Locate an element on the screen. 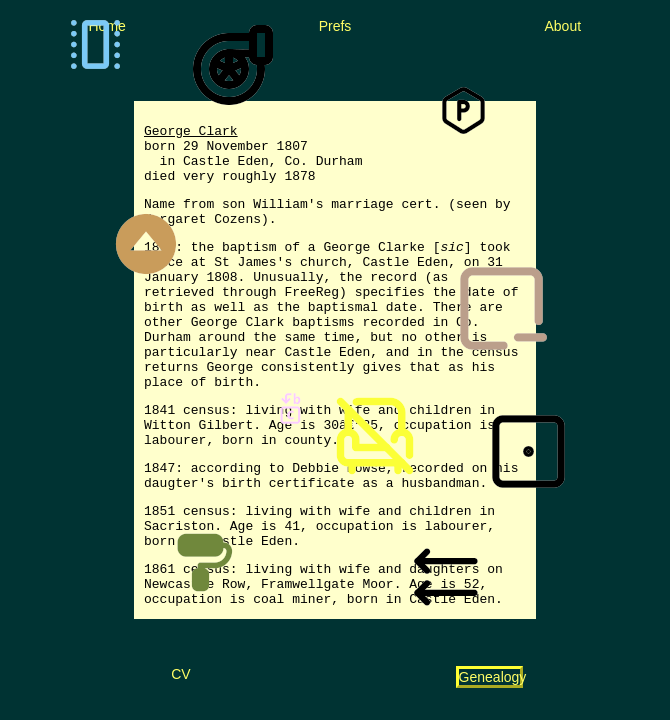 This screenshot has height=720, width=670. access turbocharger or engine performance settings is located at coordinates (233, 65).